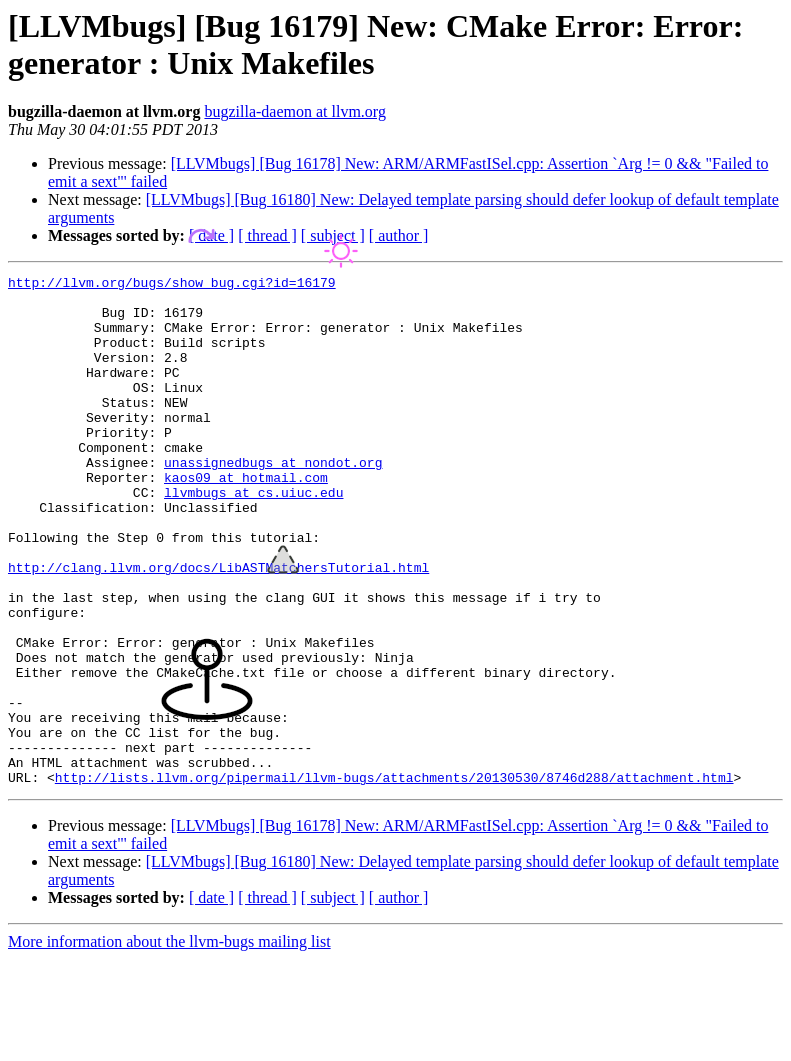  I want to click on view location area or radius, so click(207, 681).